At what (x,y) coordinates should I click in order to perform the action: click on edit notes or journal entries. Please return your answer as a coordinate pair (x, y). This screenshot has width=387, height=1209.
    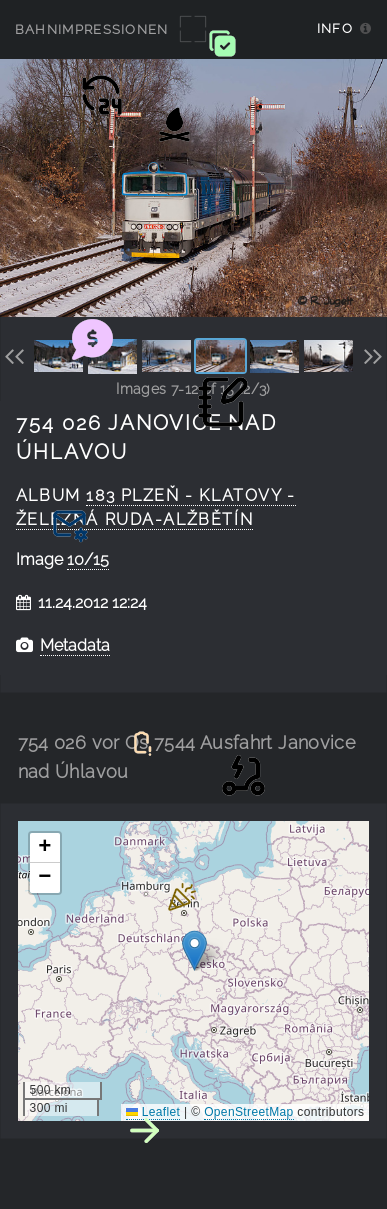
    Looking at the image, I should click on (223, 402).